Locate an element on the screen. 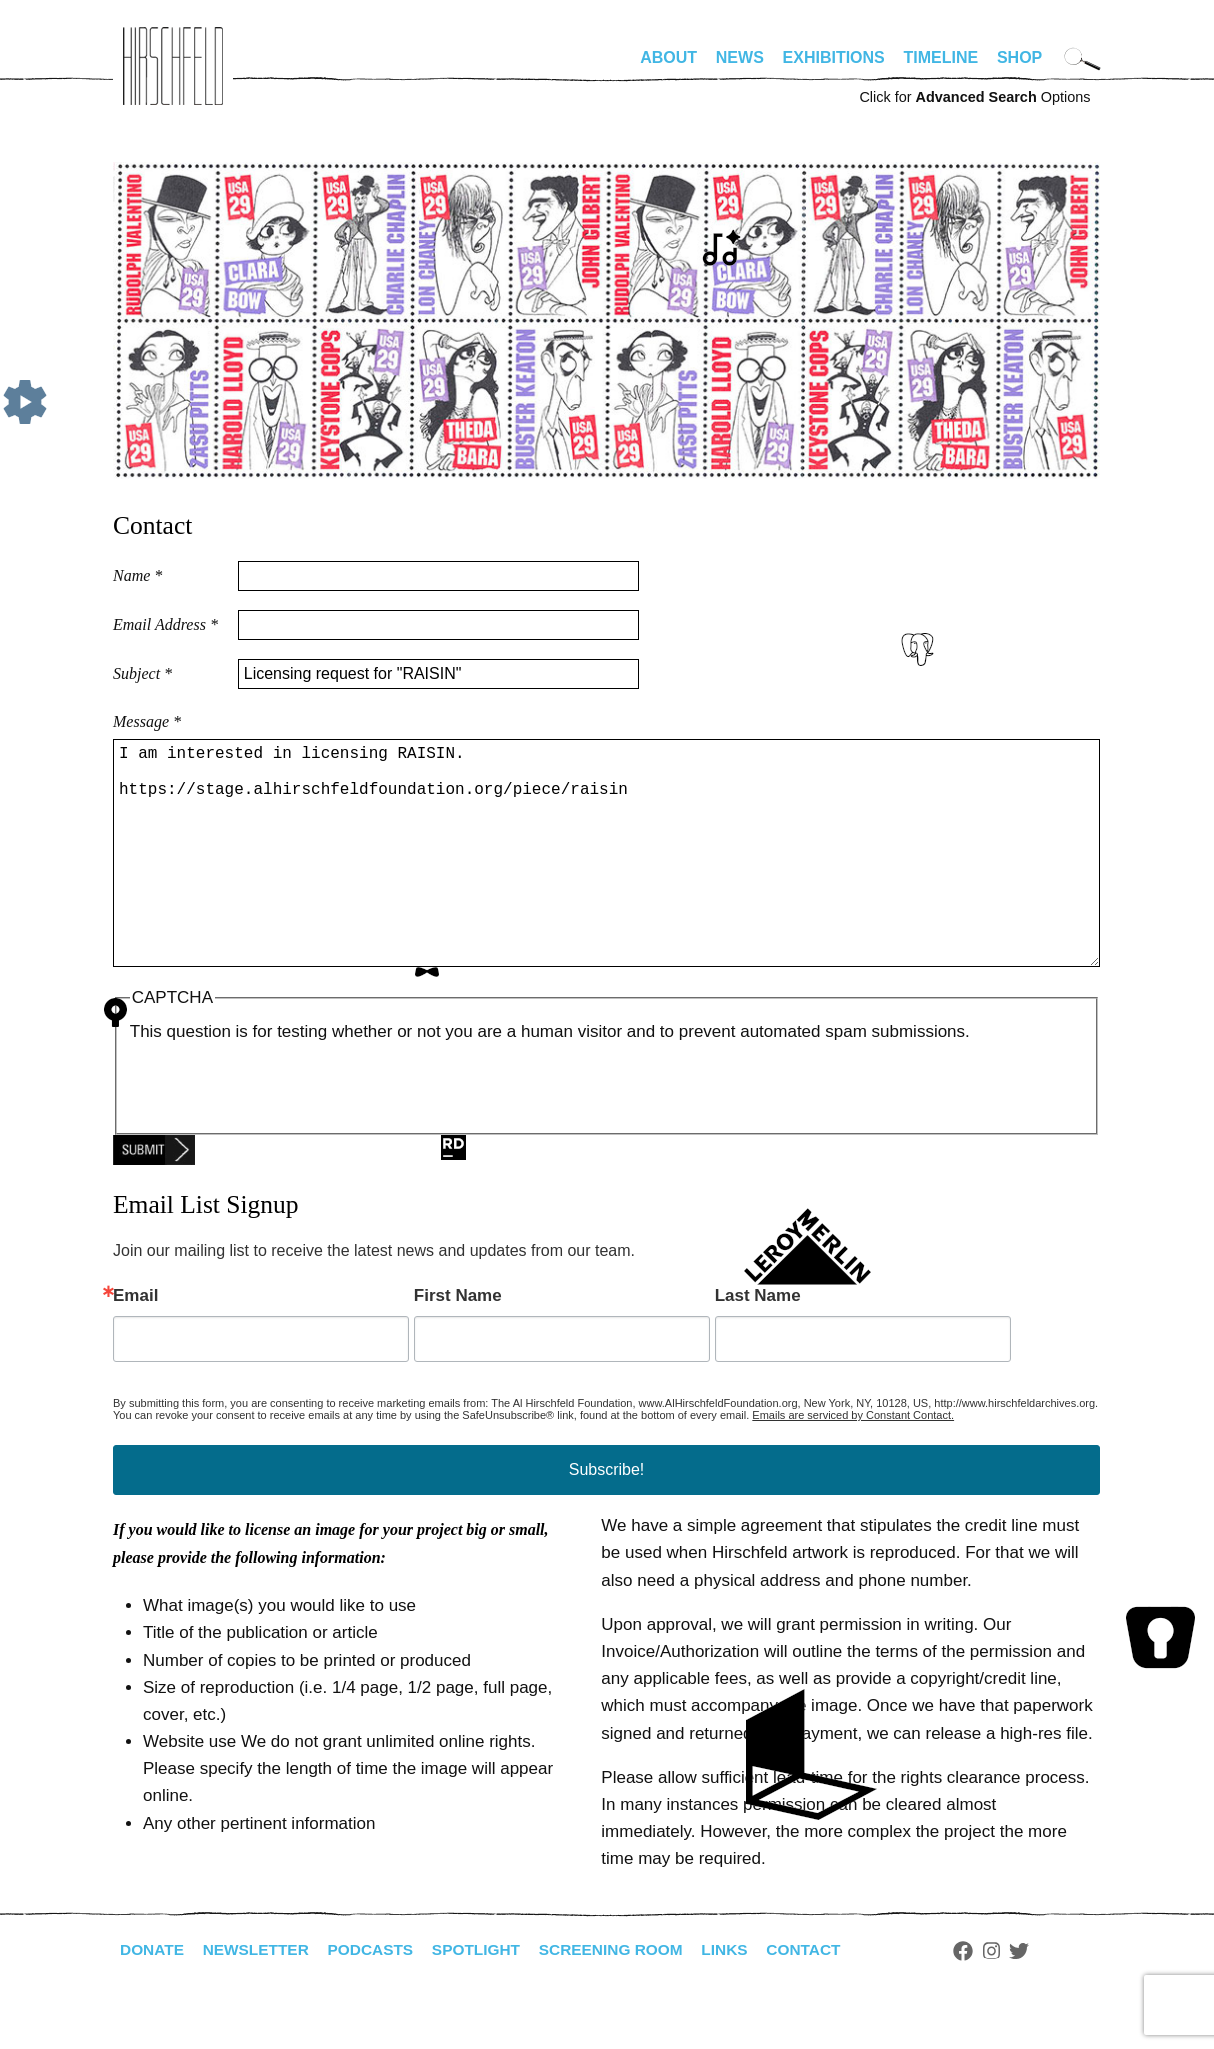 The width and height of the screenshot is (1214, 2049). visit nexon's website or services is located at coordinates (811, 1754).